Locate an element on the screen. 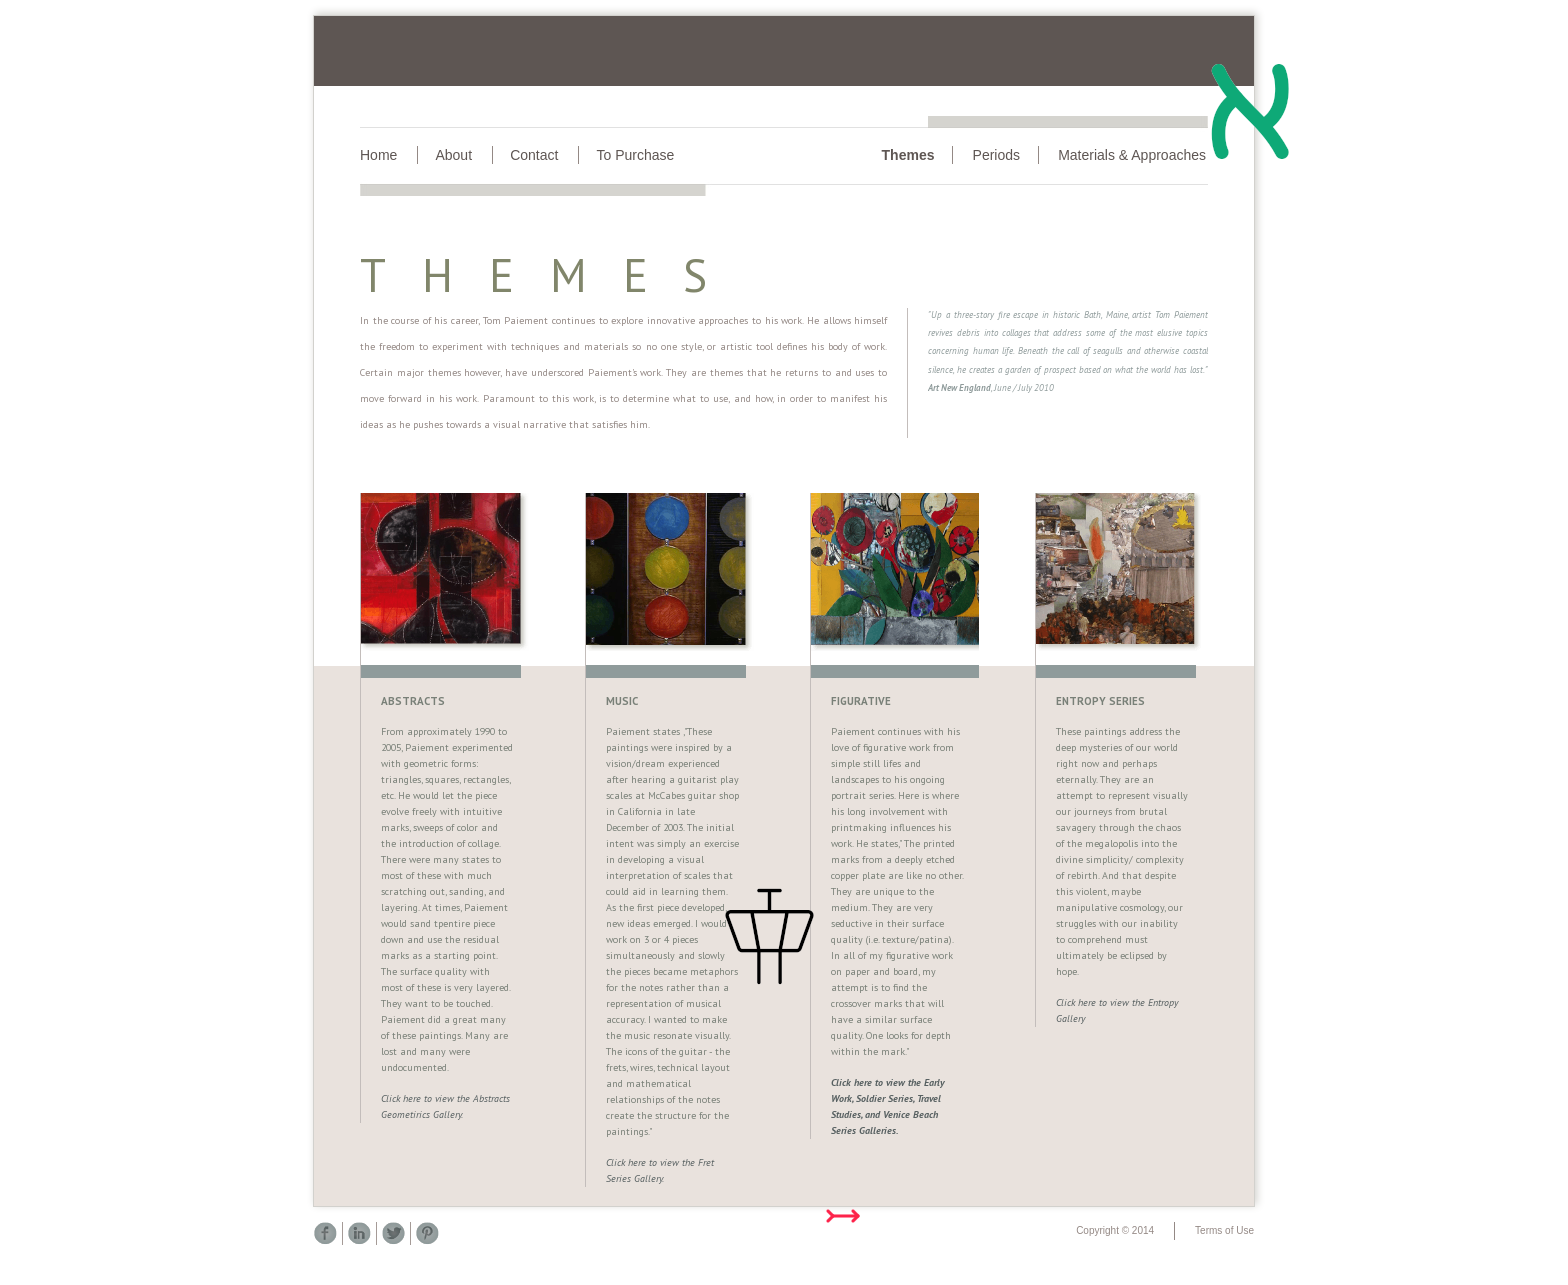 This screenshot has height=1285, width=1568. switch to hebrew keyboard layout is located at coordinates (1252, 111).